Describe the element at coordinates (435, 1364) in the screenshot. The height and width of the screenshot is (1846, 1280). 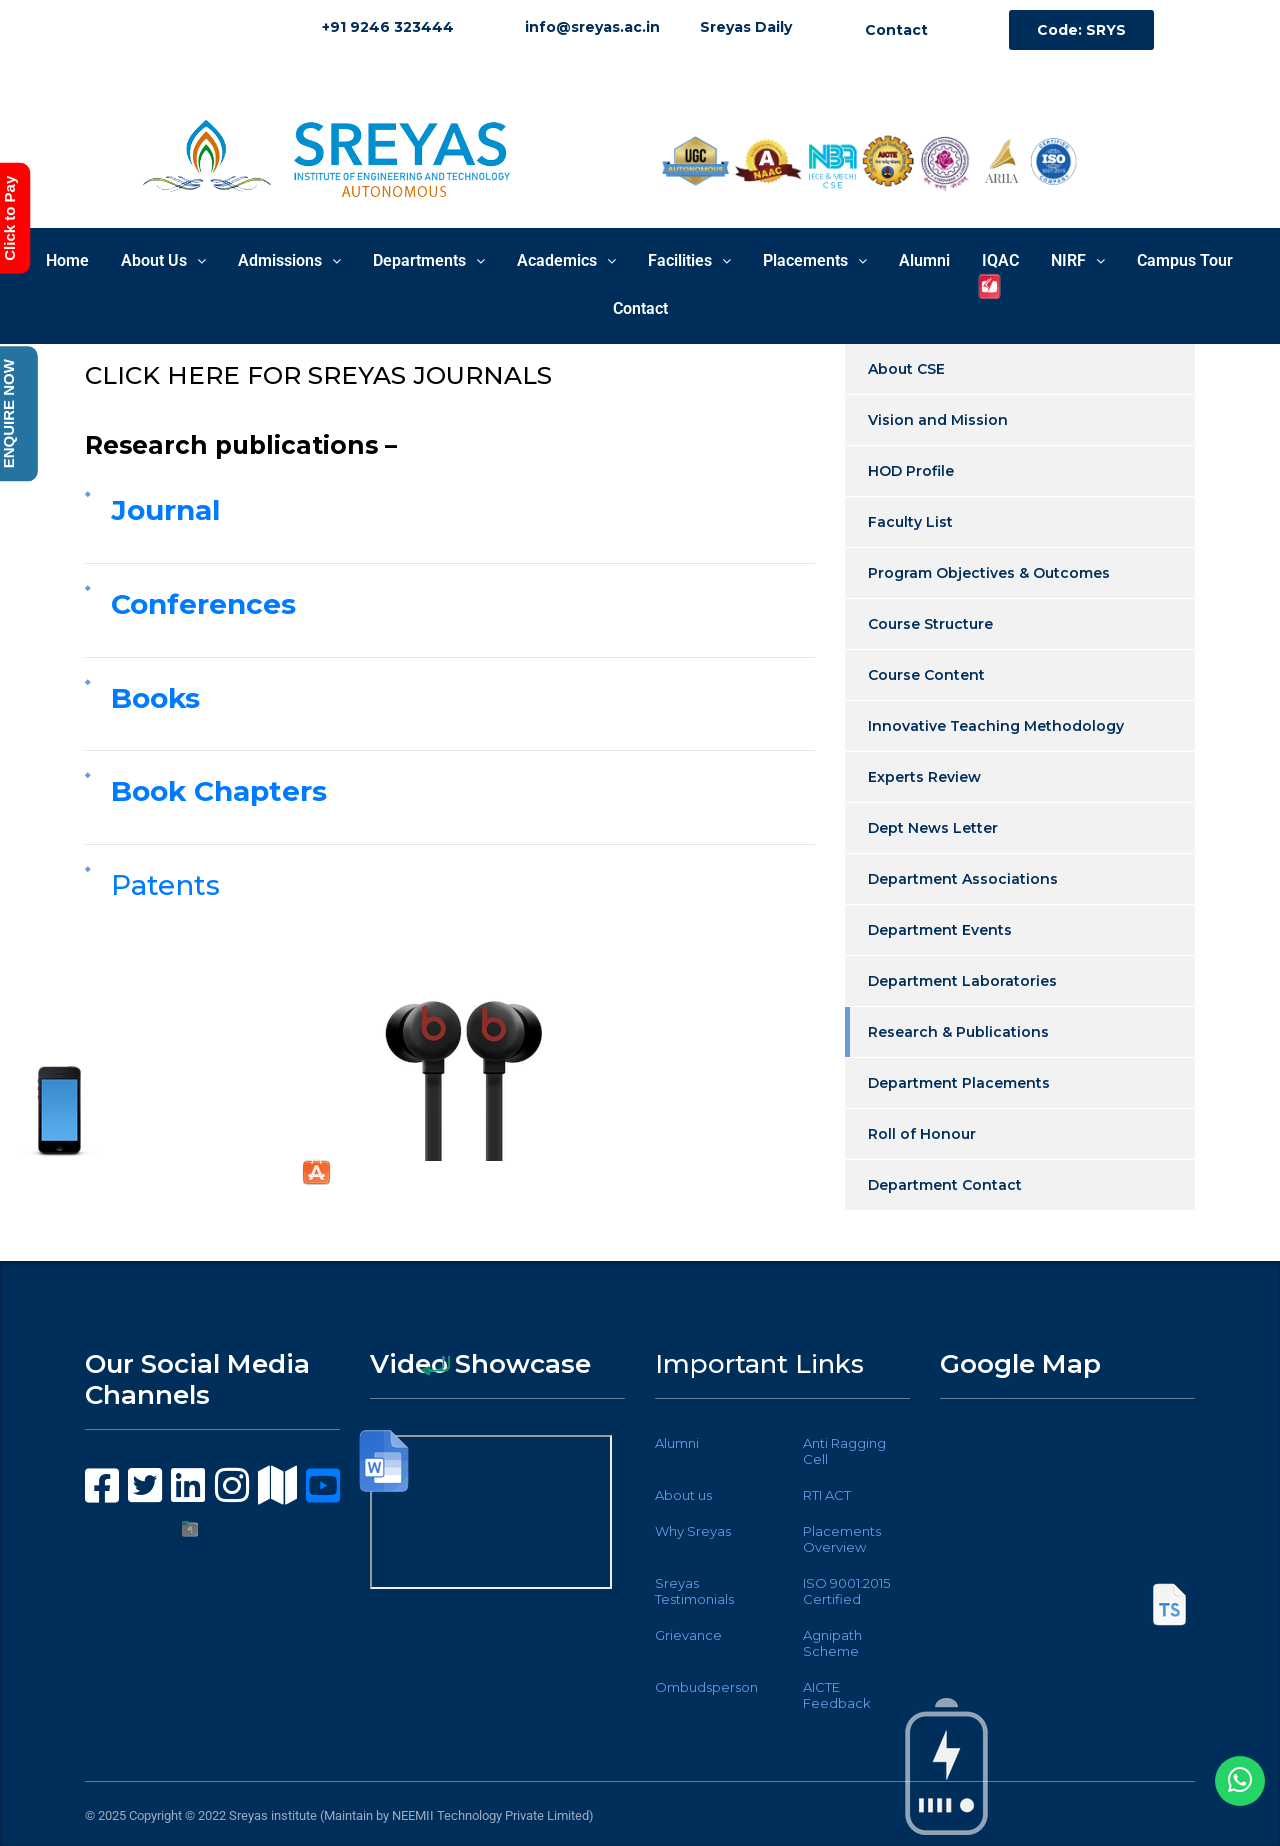
I see `reply to all recipients of an email` at that location.